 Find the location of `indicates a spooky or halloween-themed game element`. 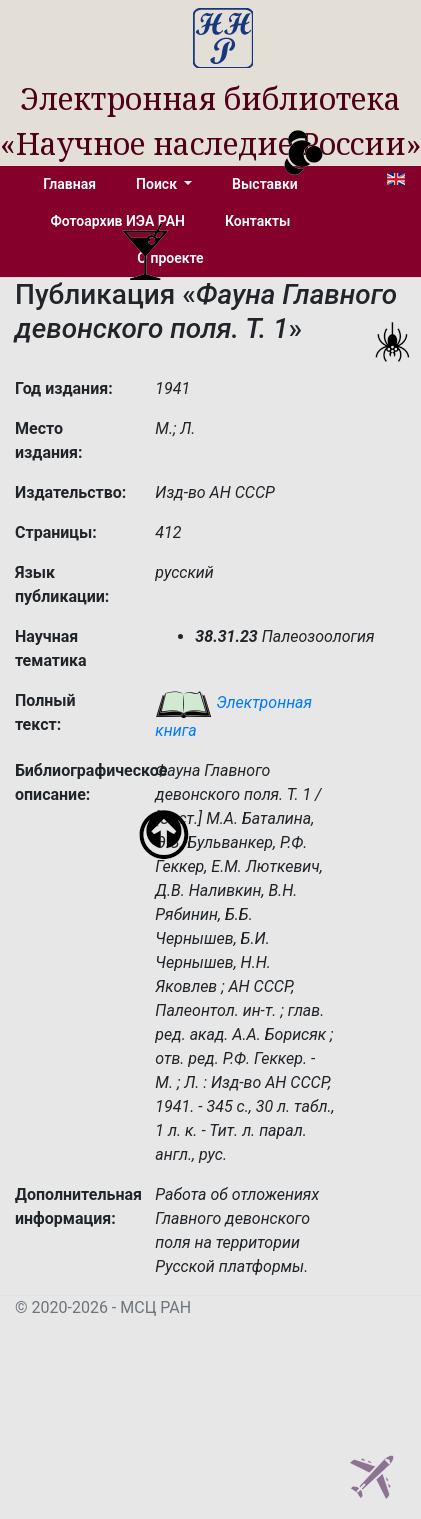

indicates a spooky or halloween-themed game element is located at coordinates (392, 342).